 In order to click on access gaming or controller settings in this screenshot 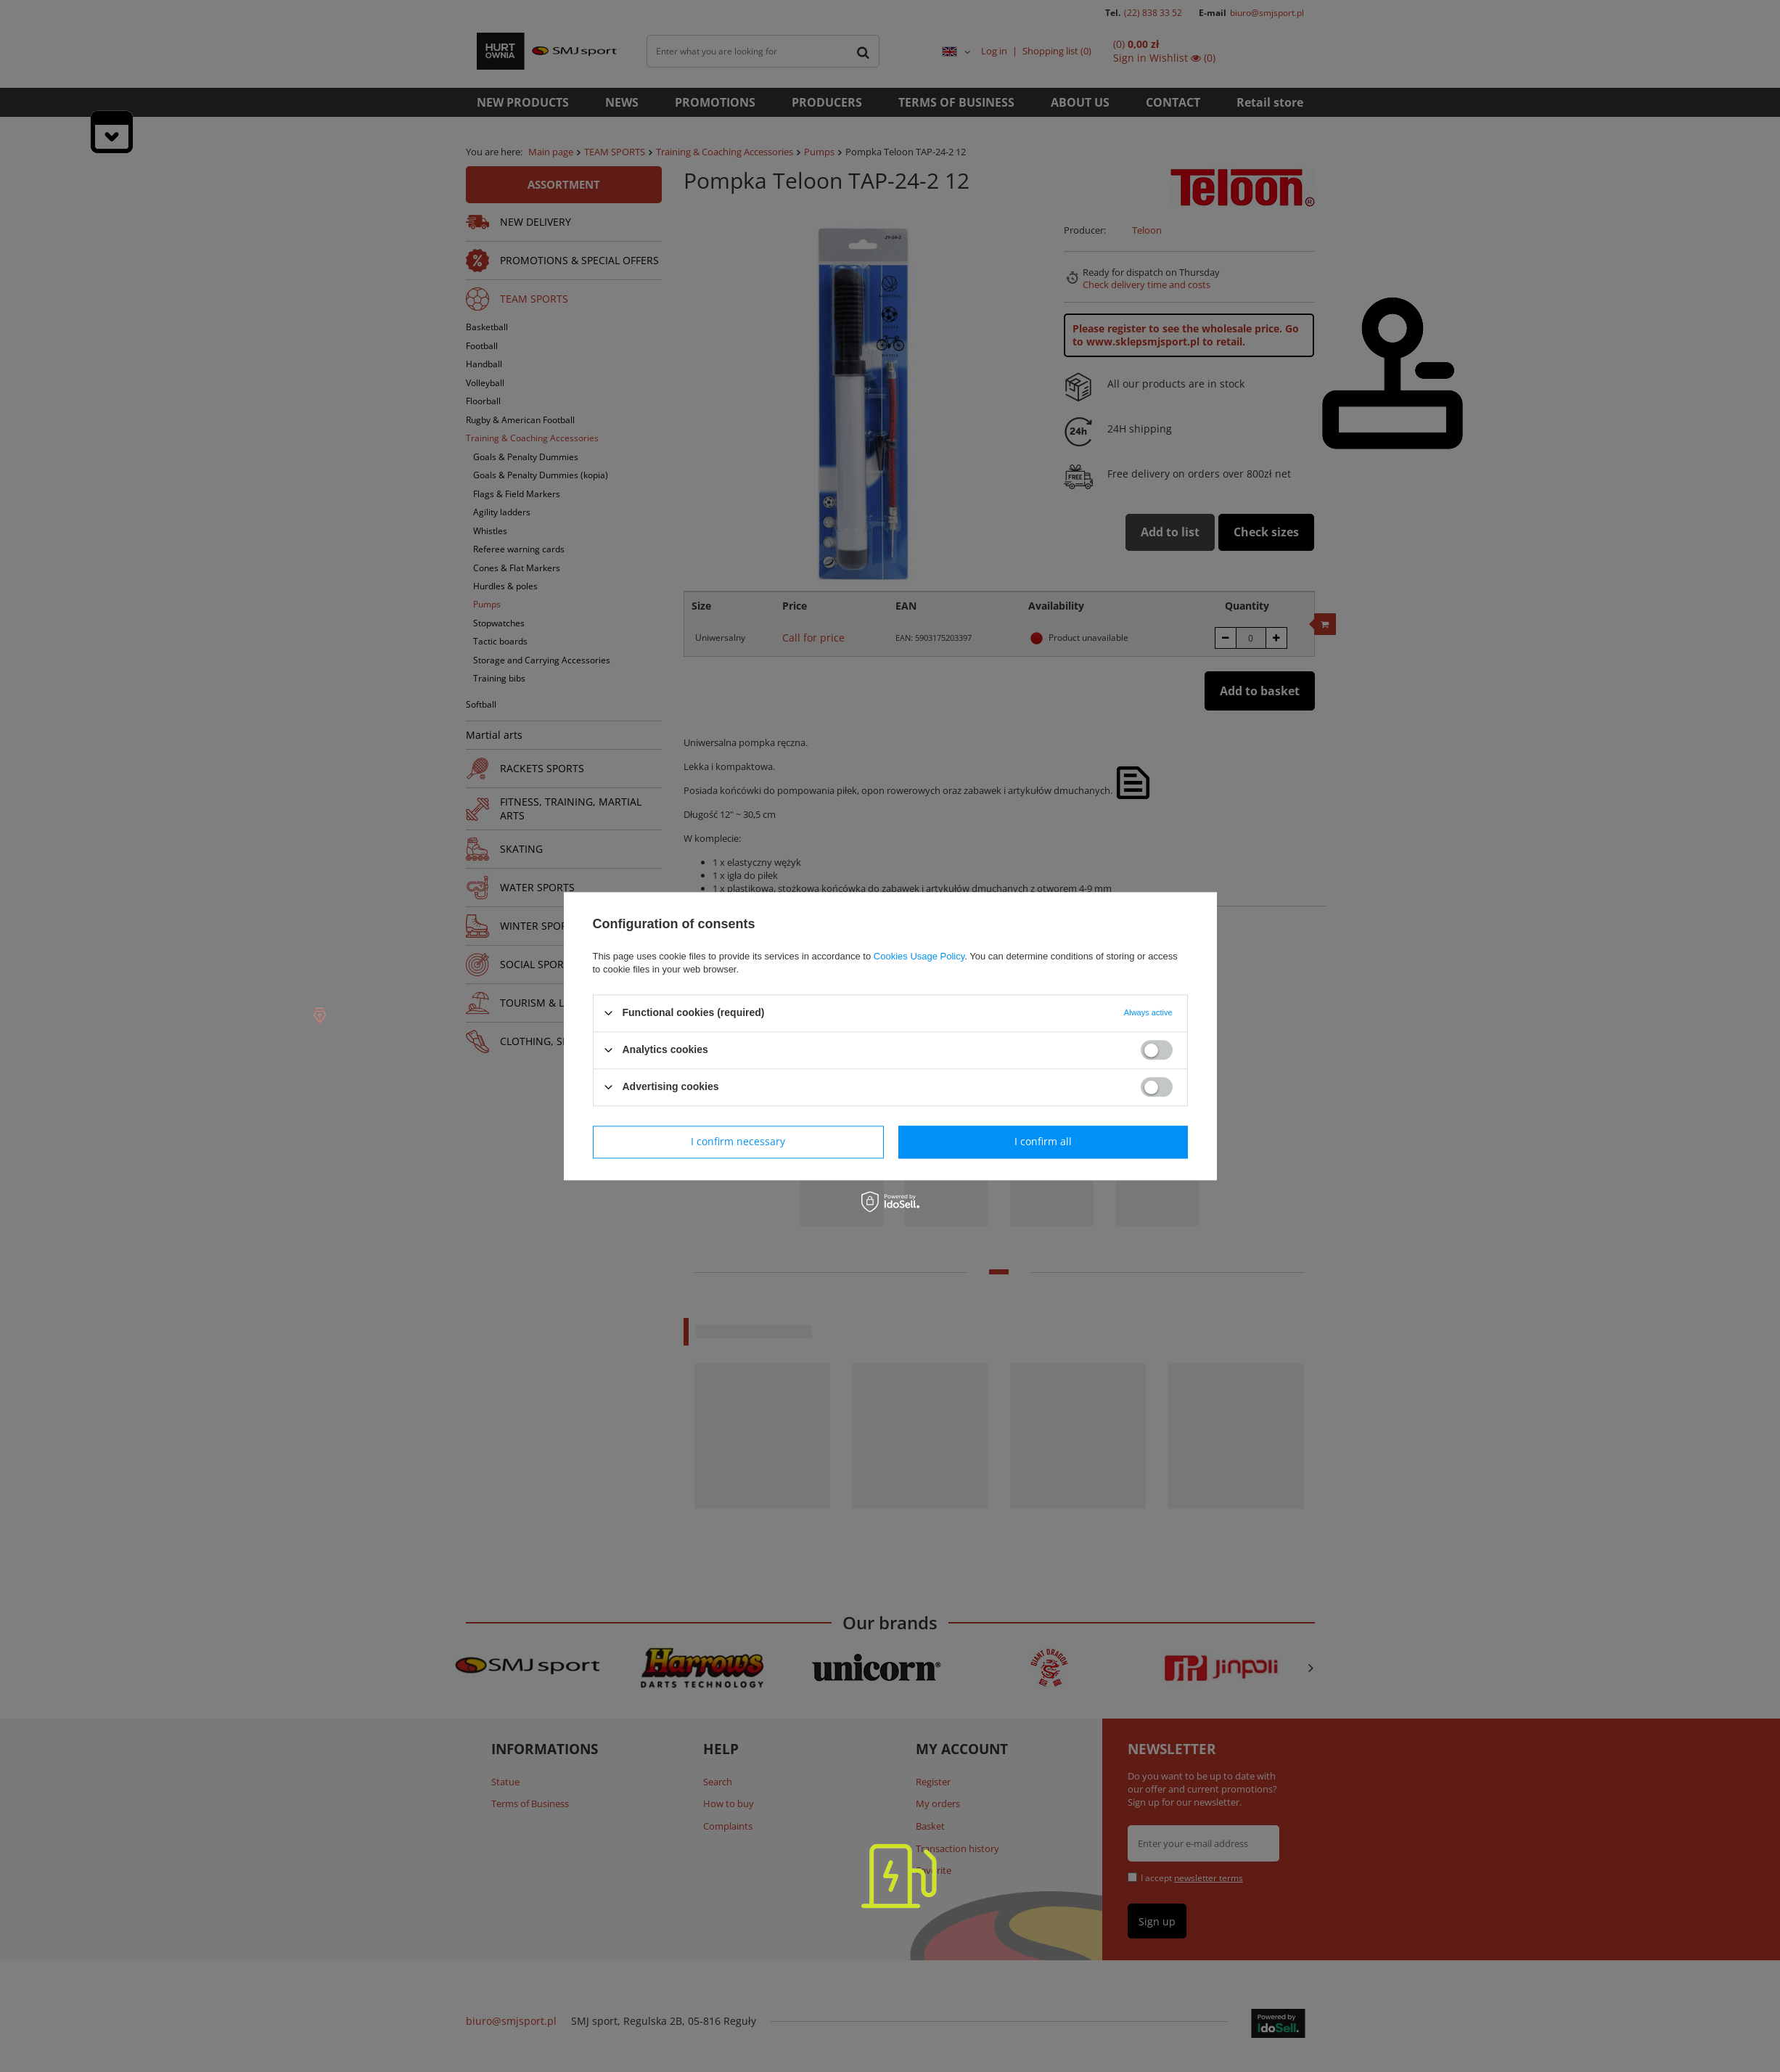, I will do `click(1393, 379)`.